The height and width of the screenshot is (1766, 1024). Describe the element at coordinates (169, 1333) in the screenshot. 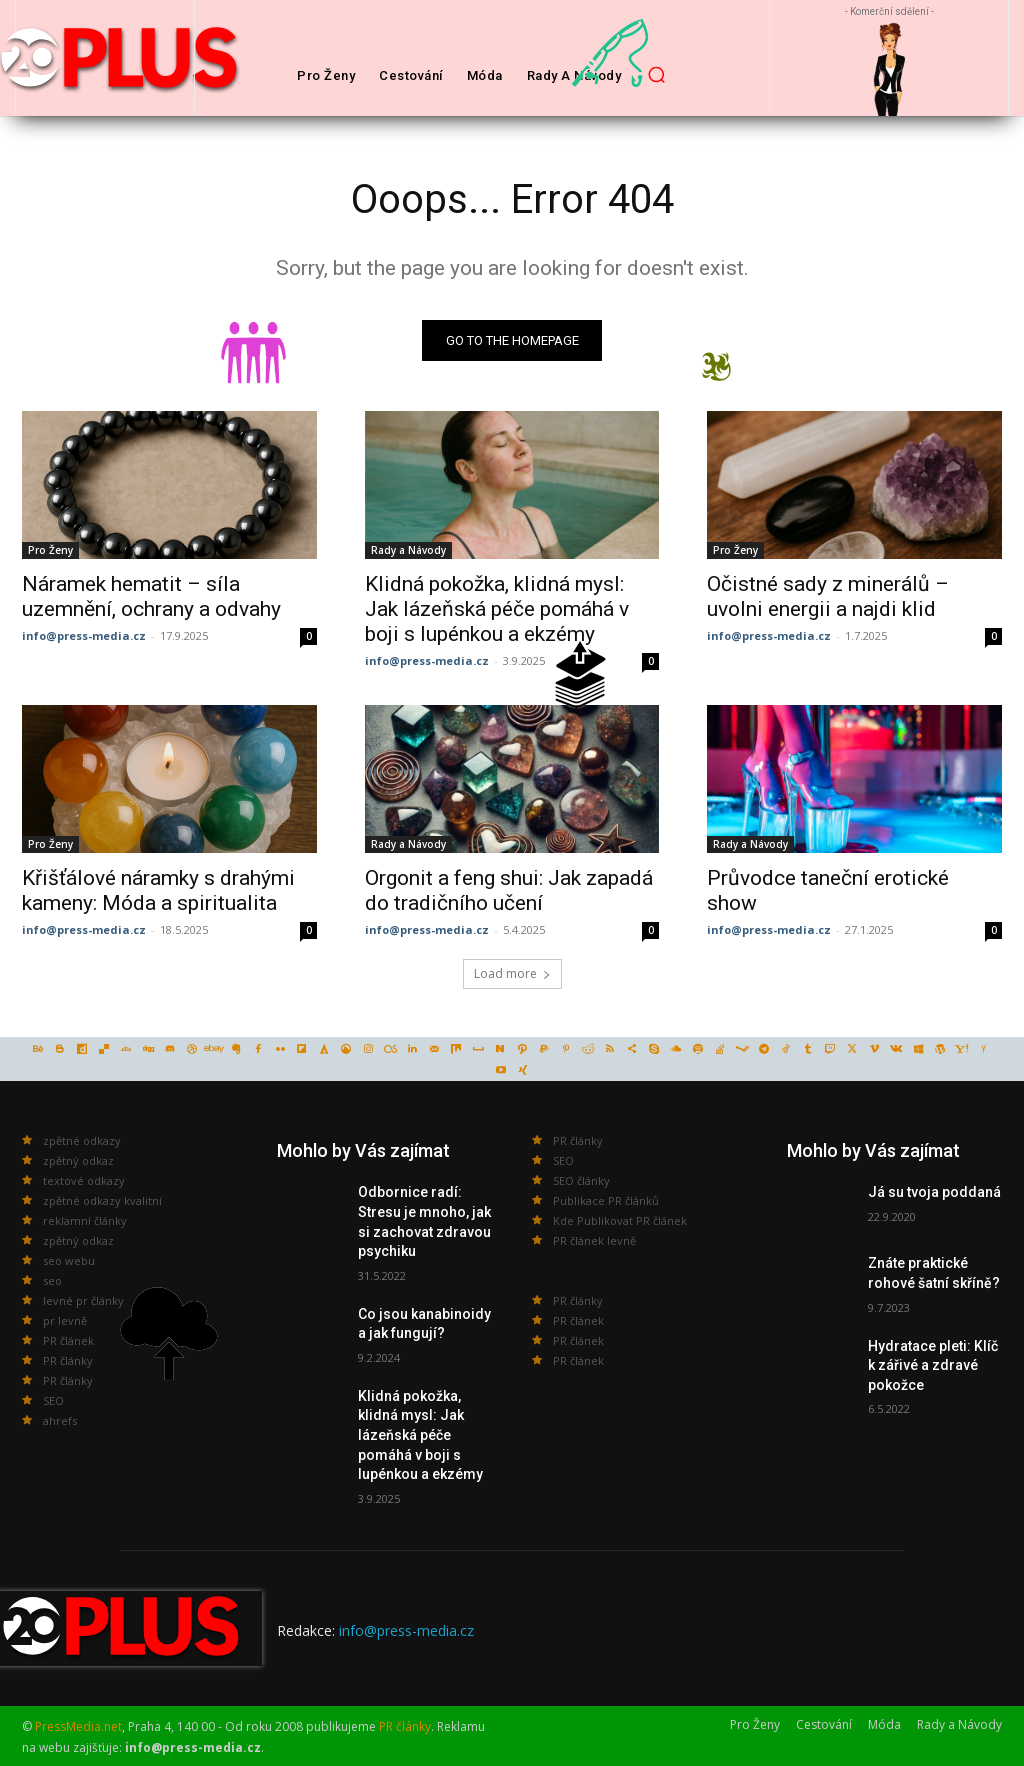

I see `upload file to cloud storage` at that location.